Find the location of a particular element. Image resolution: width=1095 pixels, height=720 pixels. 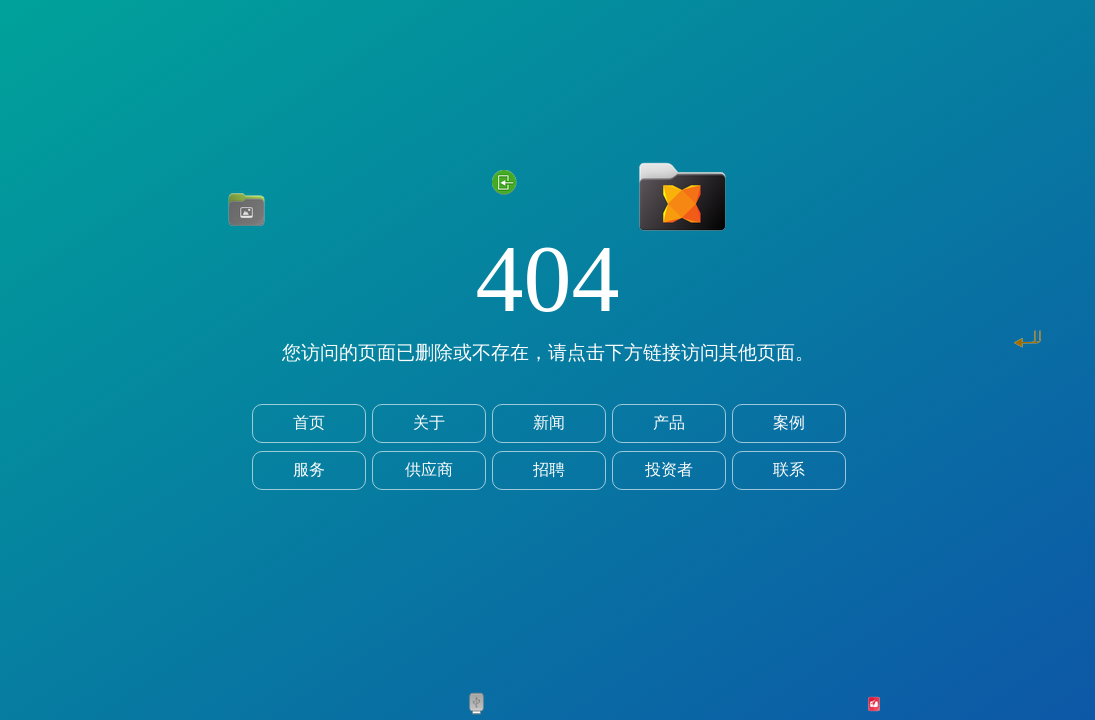

open pictures folder is located at coordinates (246, 209).